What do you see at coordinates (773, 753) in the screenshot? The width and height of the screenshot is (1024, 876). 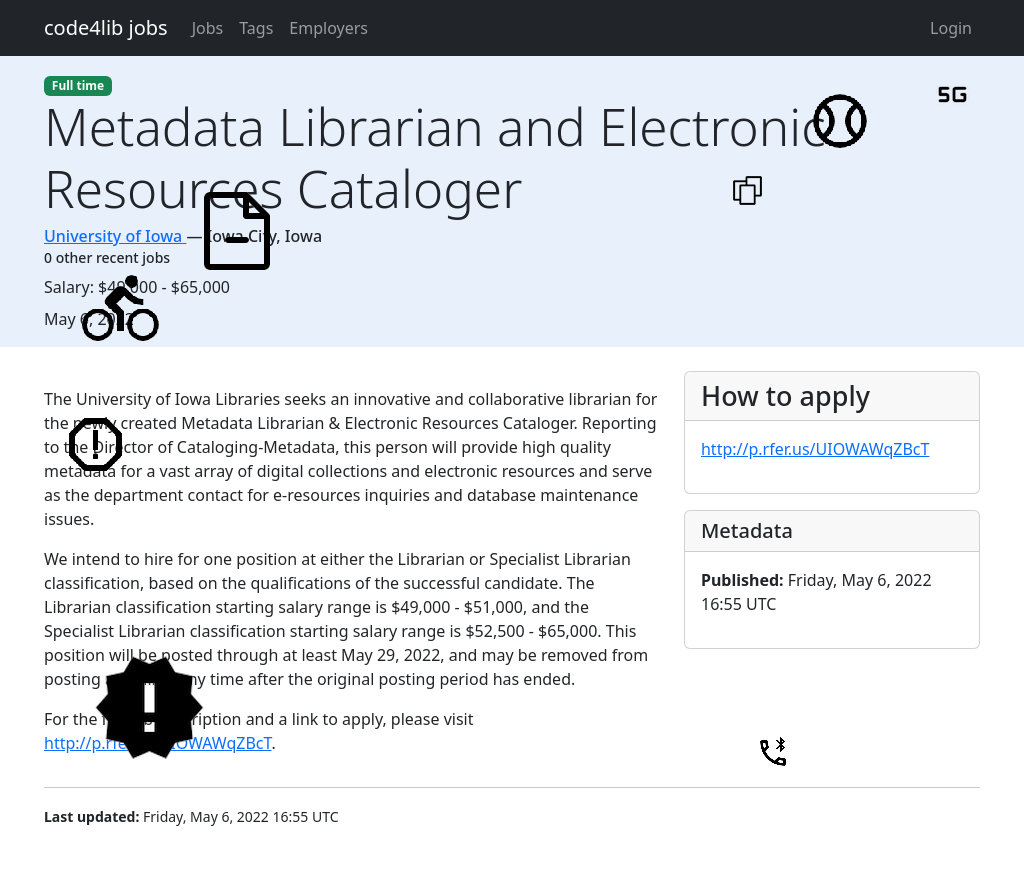 I see `indicates an active call using bluetooth speaker` at bounding box center [773, 753].